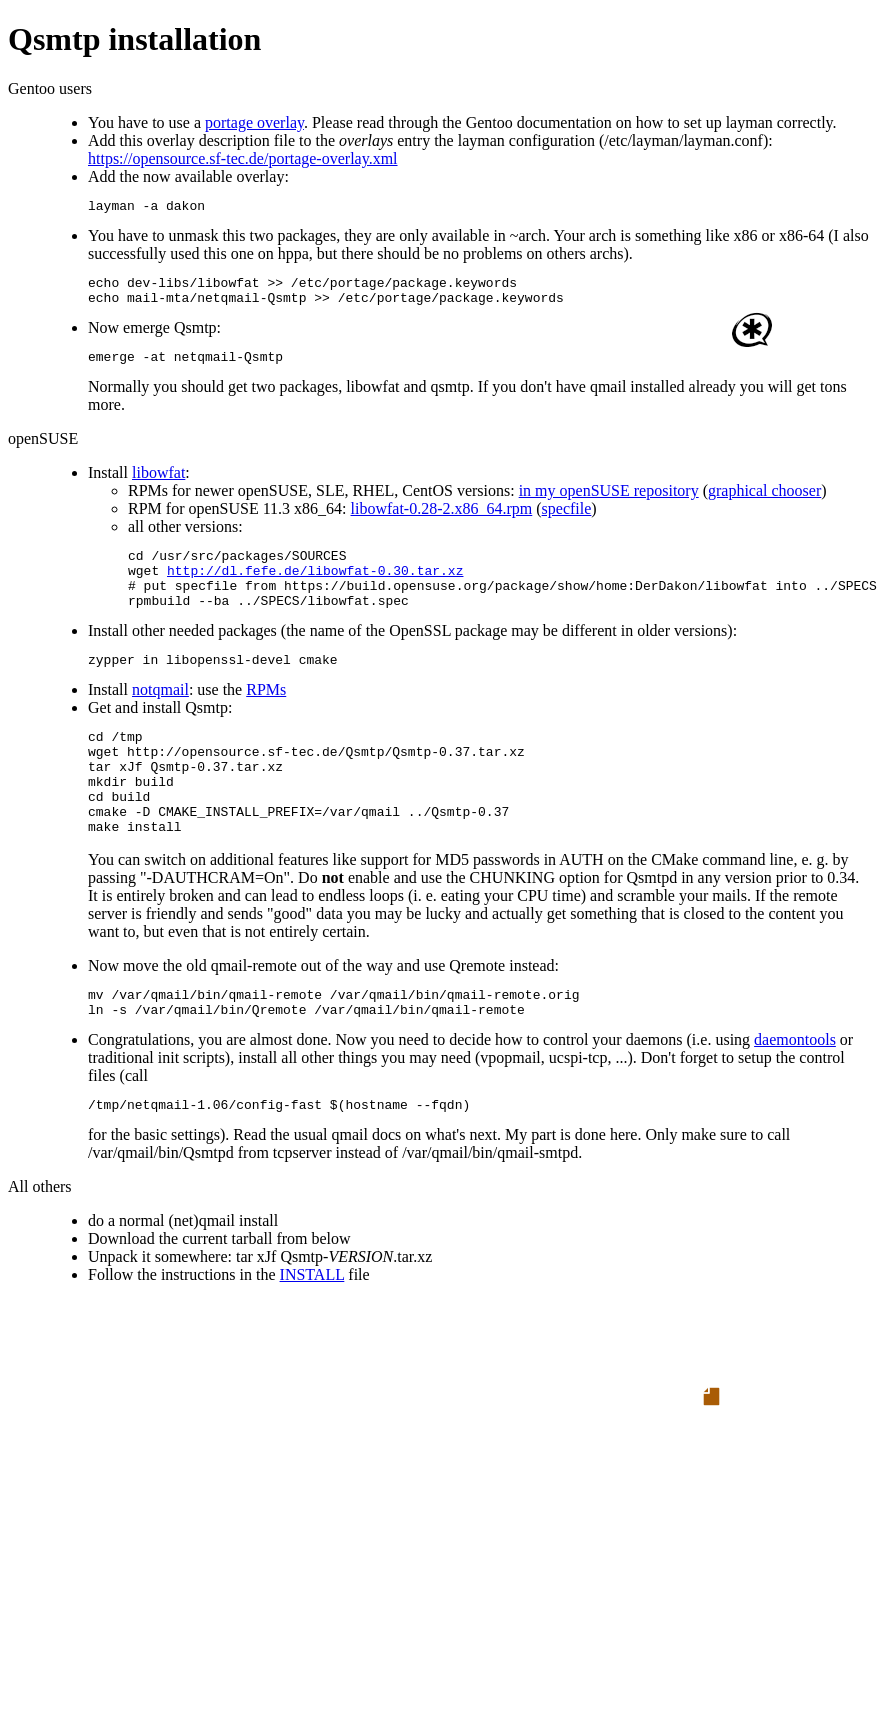  Describe the element at coordinates (711, 1396) in the screenshot. I see `view or open a document` at that location.